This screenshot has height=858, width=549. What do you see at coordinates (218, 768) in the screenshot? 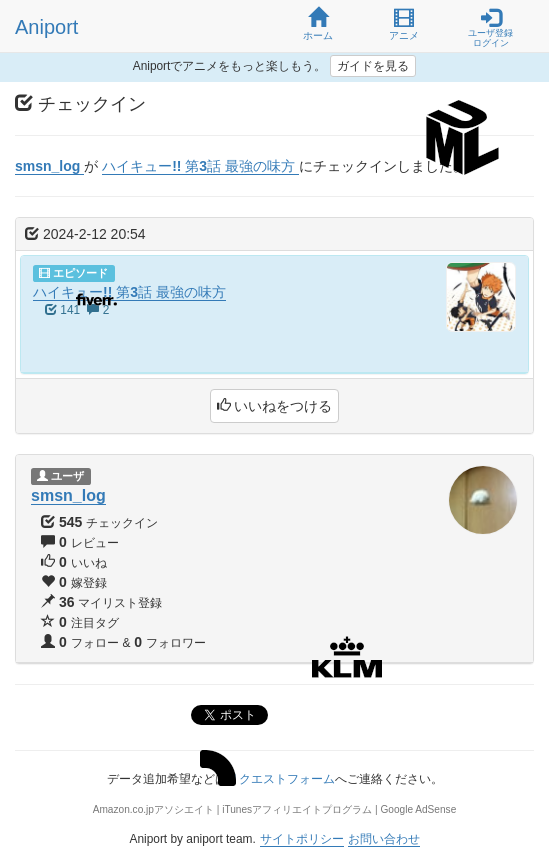
I see `open spectrum chat app` at bounding box center [218, 768].